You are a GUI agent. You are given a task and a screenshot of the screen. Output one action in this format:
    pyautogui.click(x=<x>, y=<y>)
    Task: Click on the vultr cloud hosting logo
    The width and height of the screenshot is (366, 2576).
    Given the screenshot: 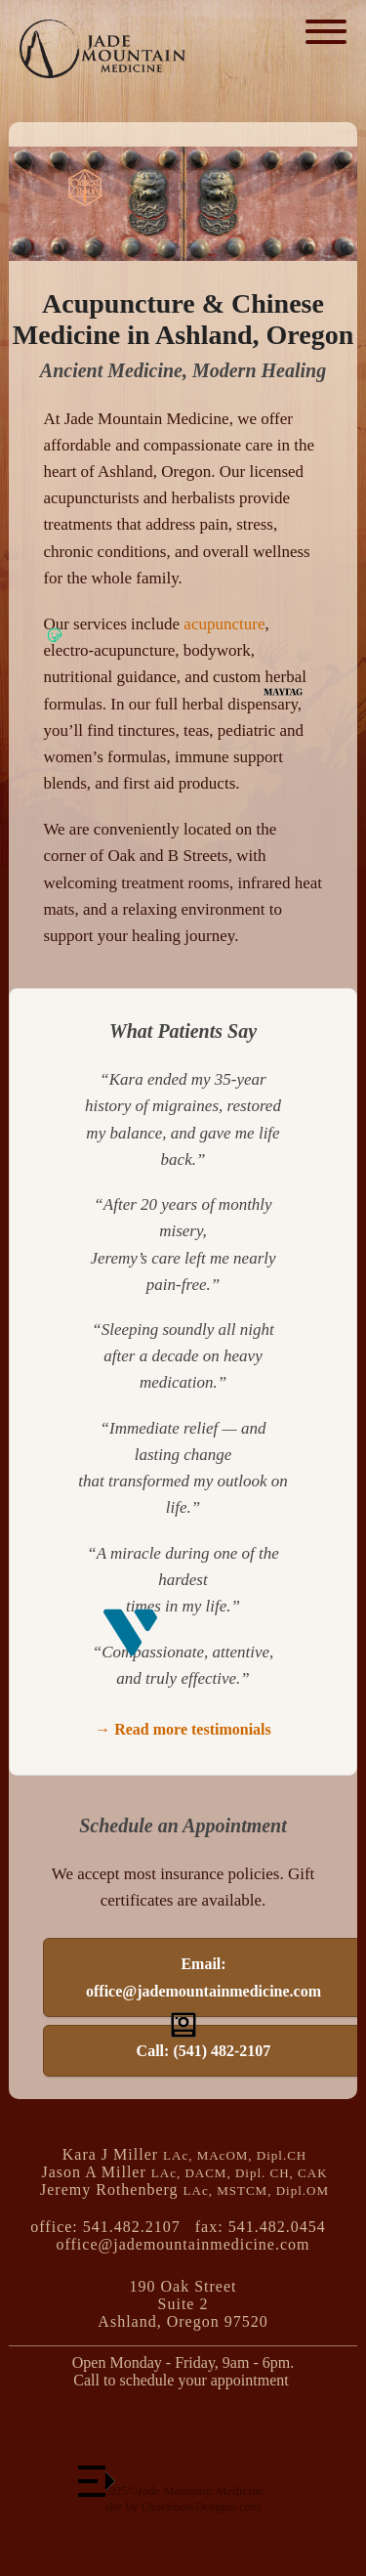 What is the action you would take?
    pyautogui.click(x=130, y=1632)
    